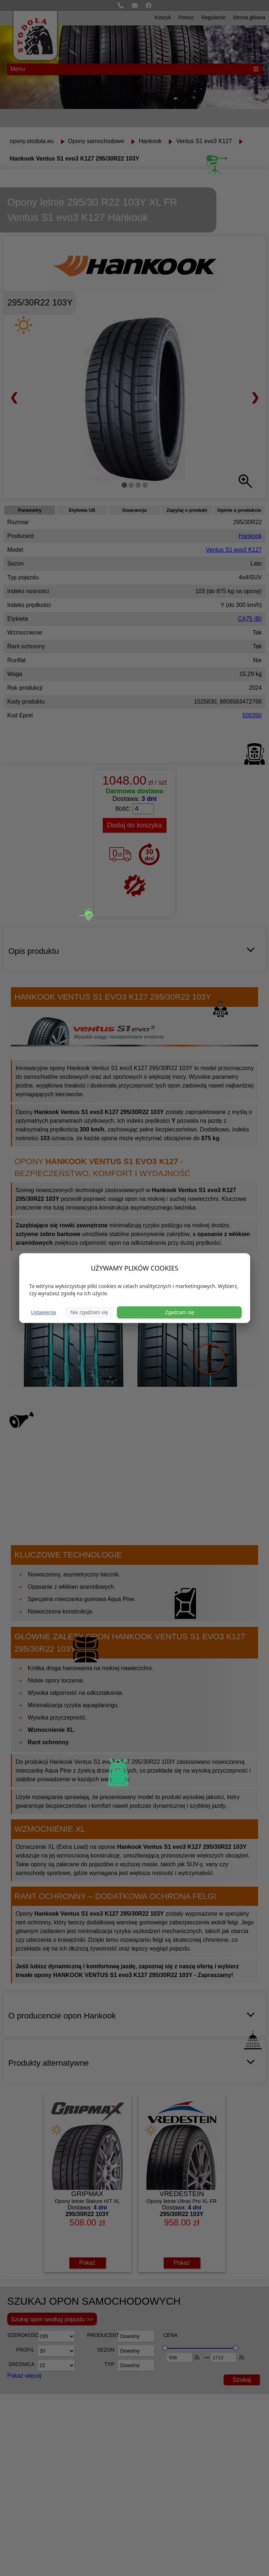 The image size is (269, 2576). What do you see at coordinates (21, 1420) in the screenshot?
I see `food item in a game inventory` at bounding box center [21, 1420].